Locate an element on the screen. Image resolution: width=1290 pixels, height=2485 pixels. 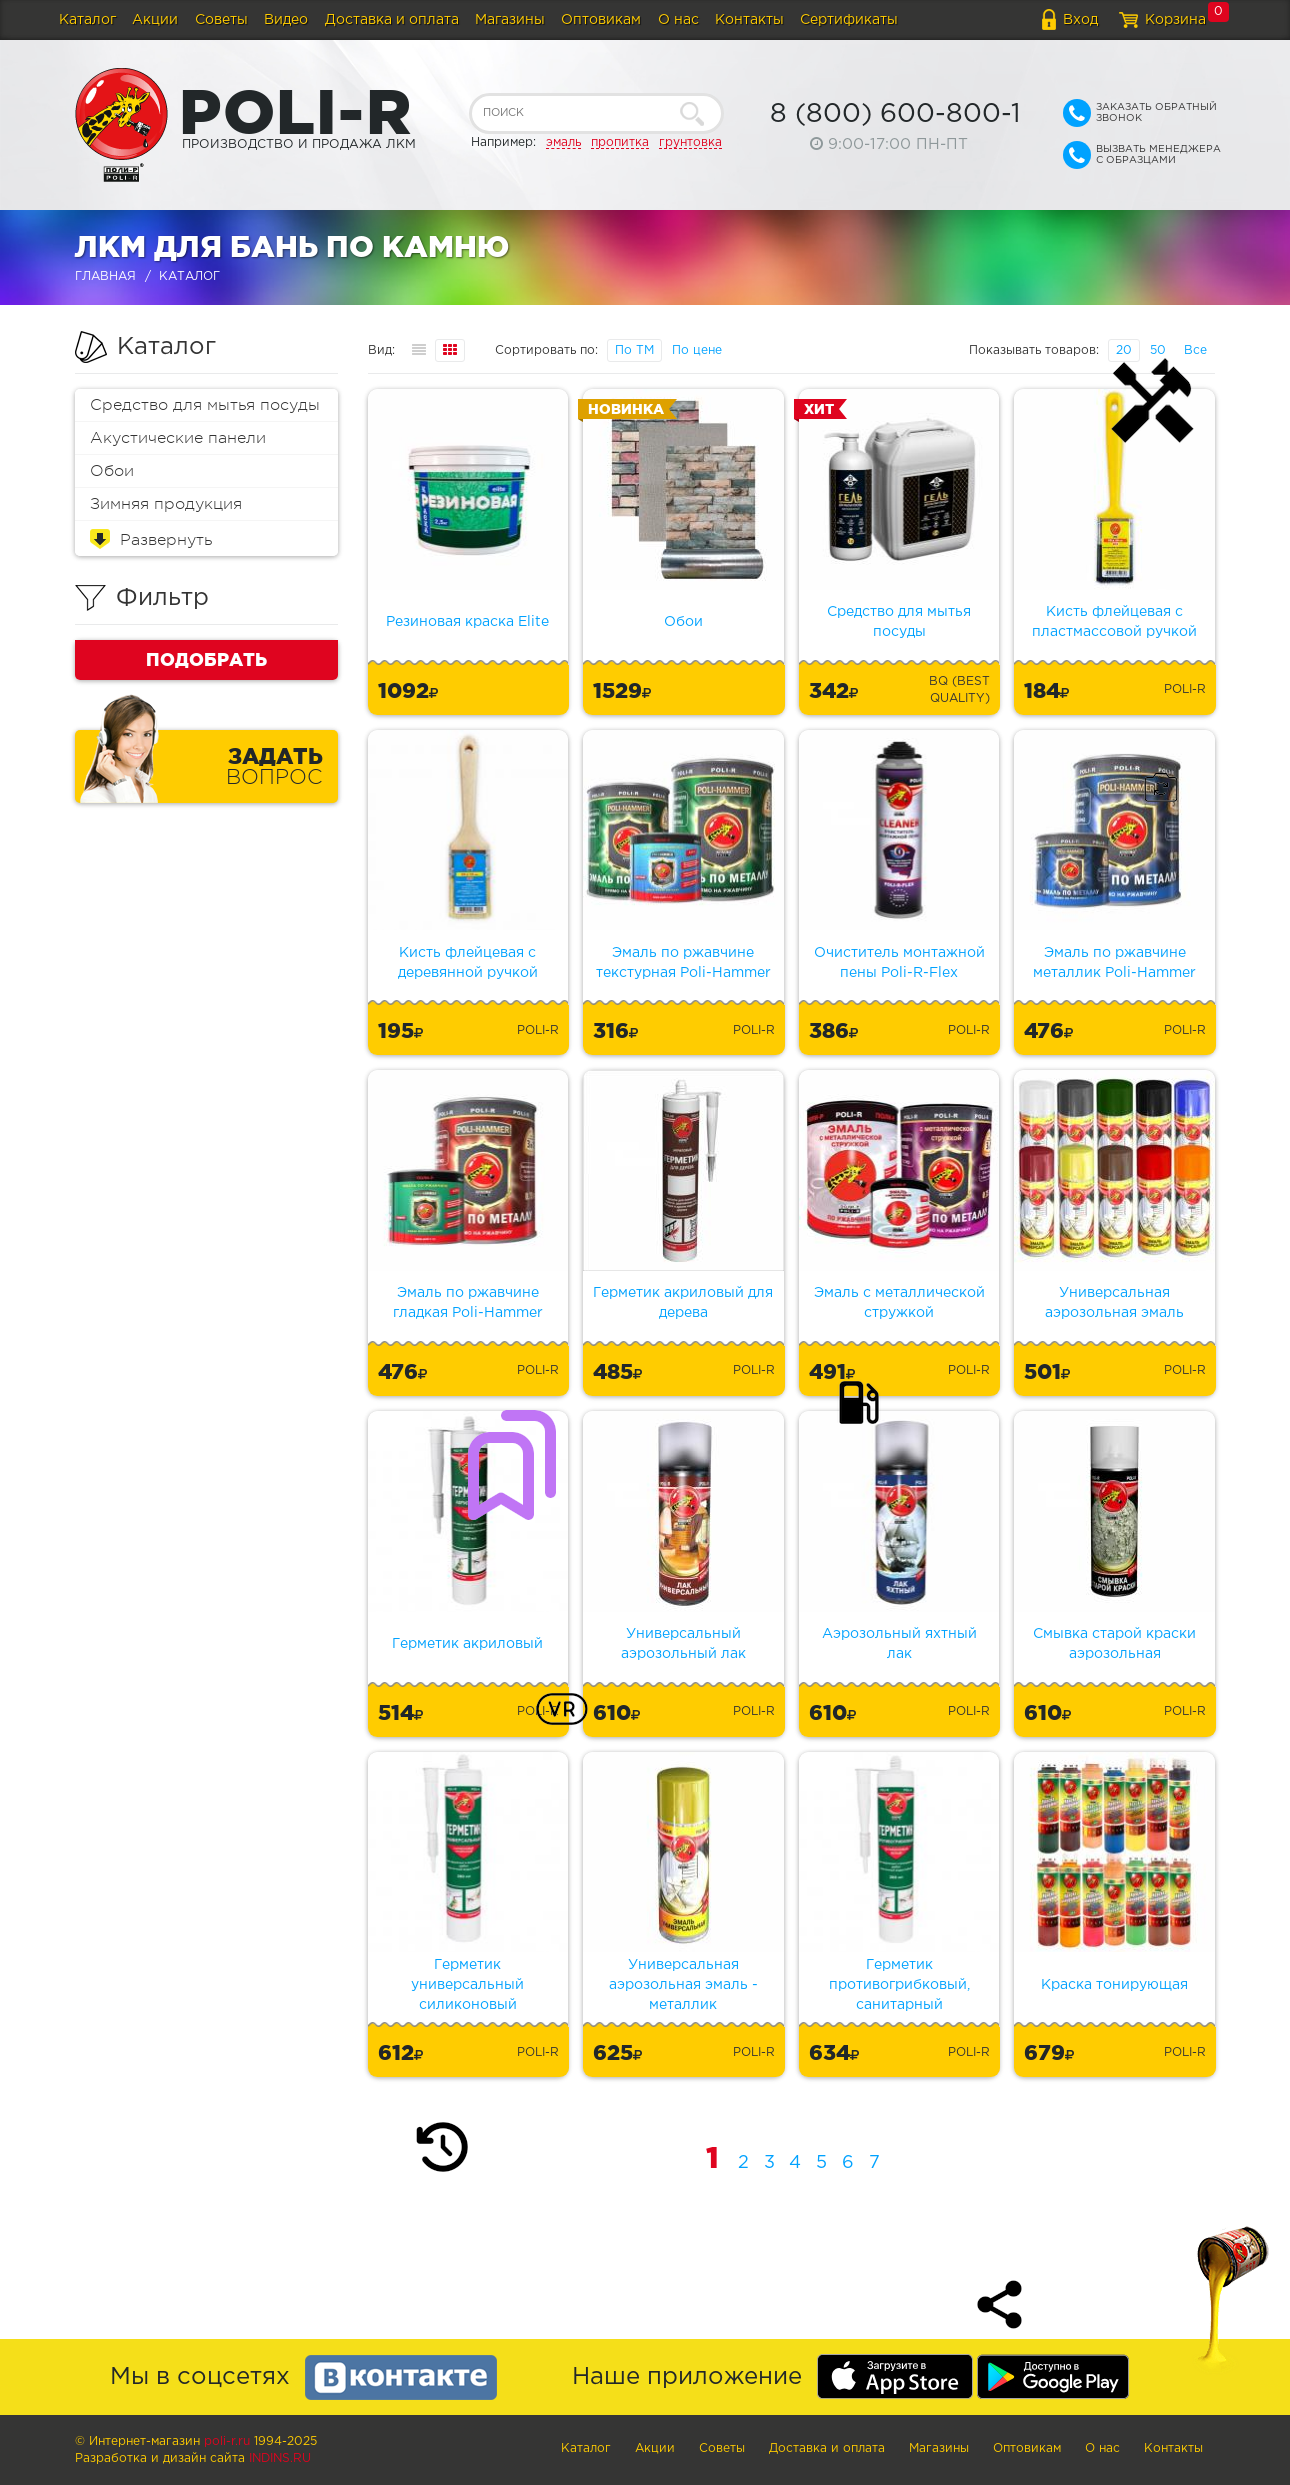
switch between front and rear camera is located at coordinates (1161, 788).